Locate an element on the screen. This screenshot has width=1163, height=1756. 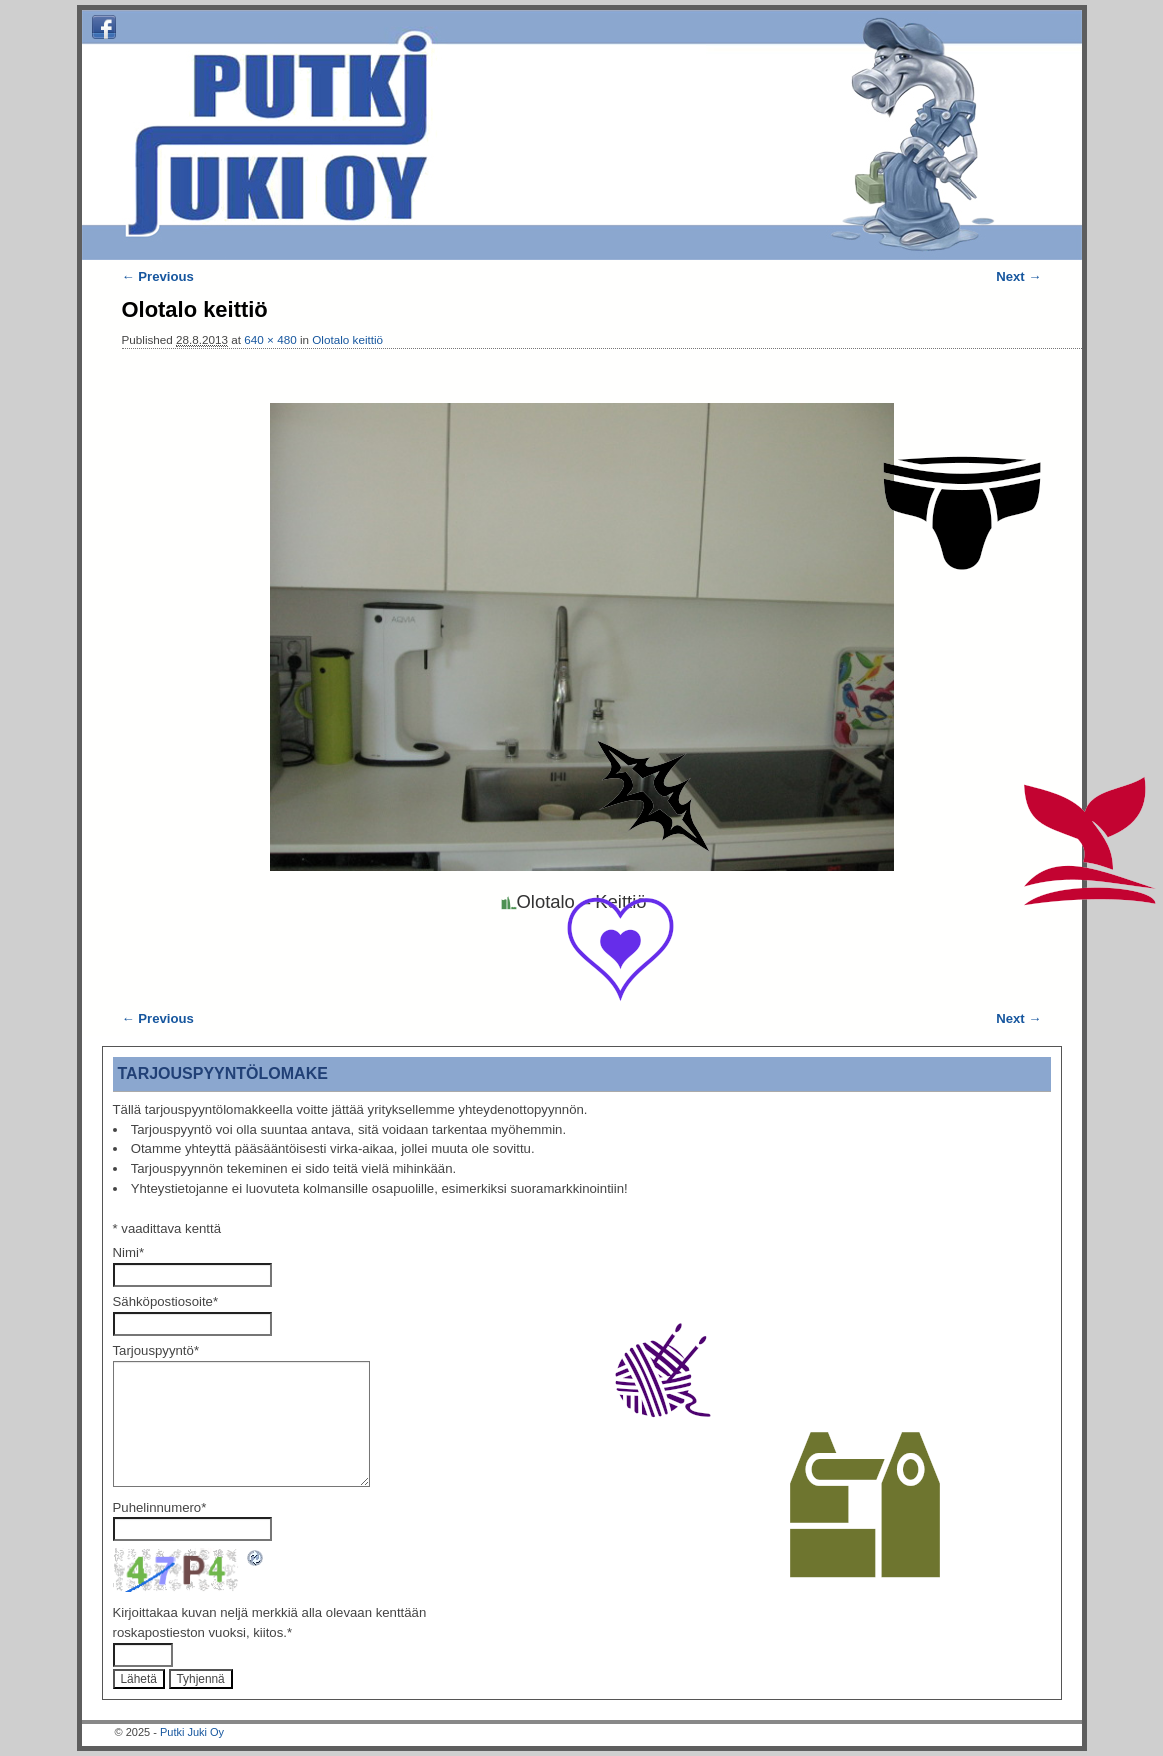
access tools and utilities is located at coordinates (865, 1499).